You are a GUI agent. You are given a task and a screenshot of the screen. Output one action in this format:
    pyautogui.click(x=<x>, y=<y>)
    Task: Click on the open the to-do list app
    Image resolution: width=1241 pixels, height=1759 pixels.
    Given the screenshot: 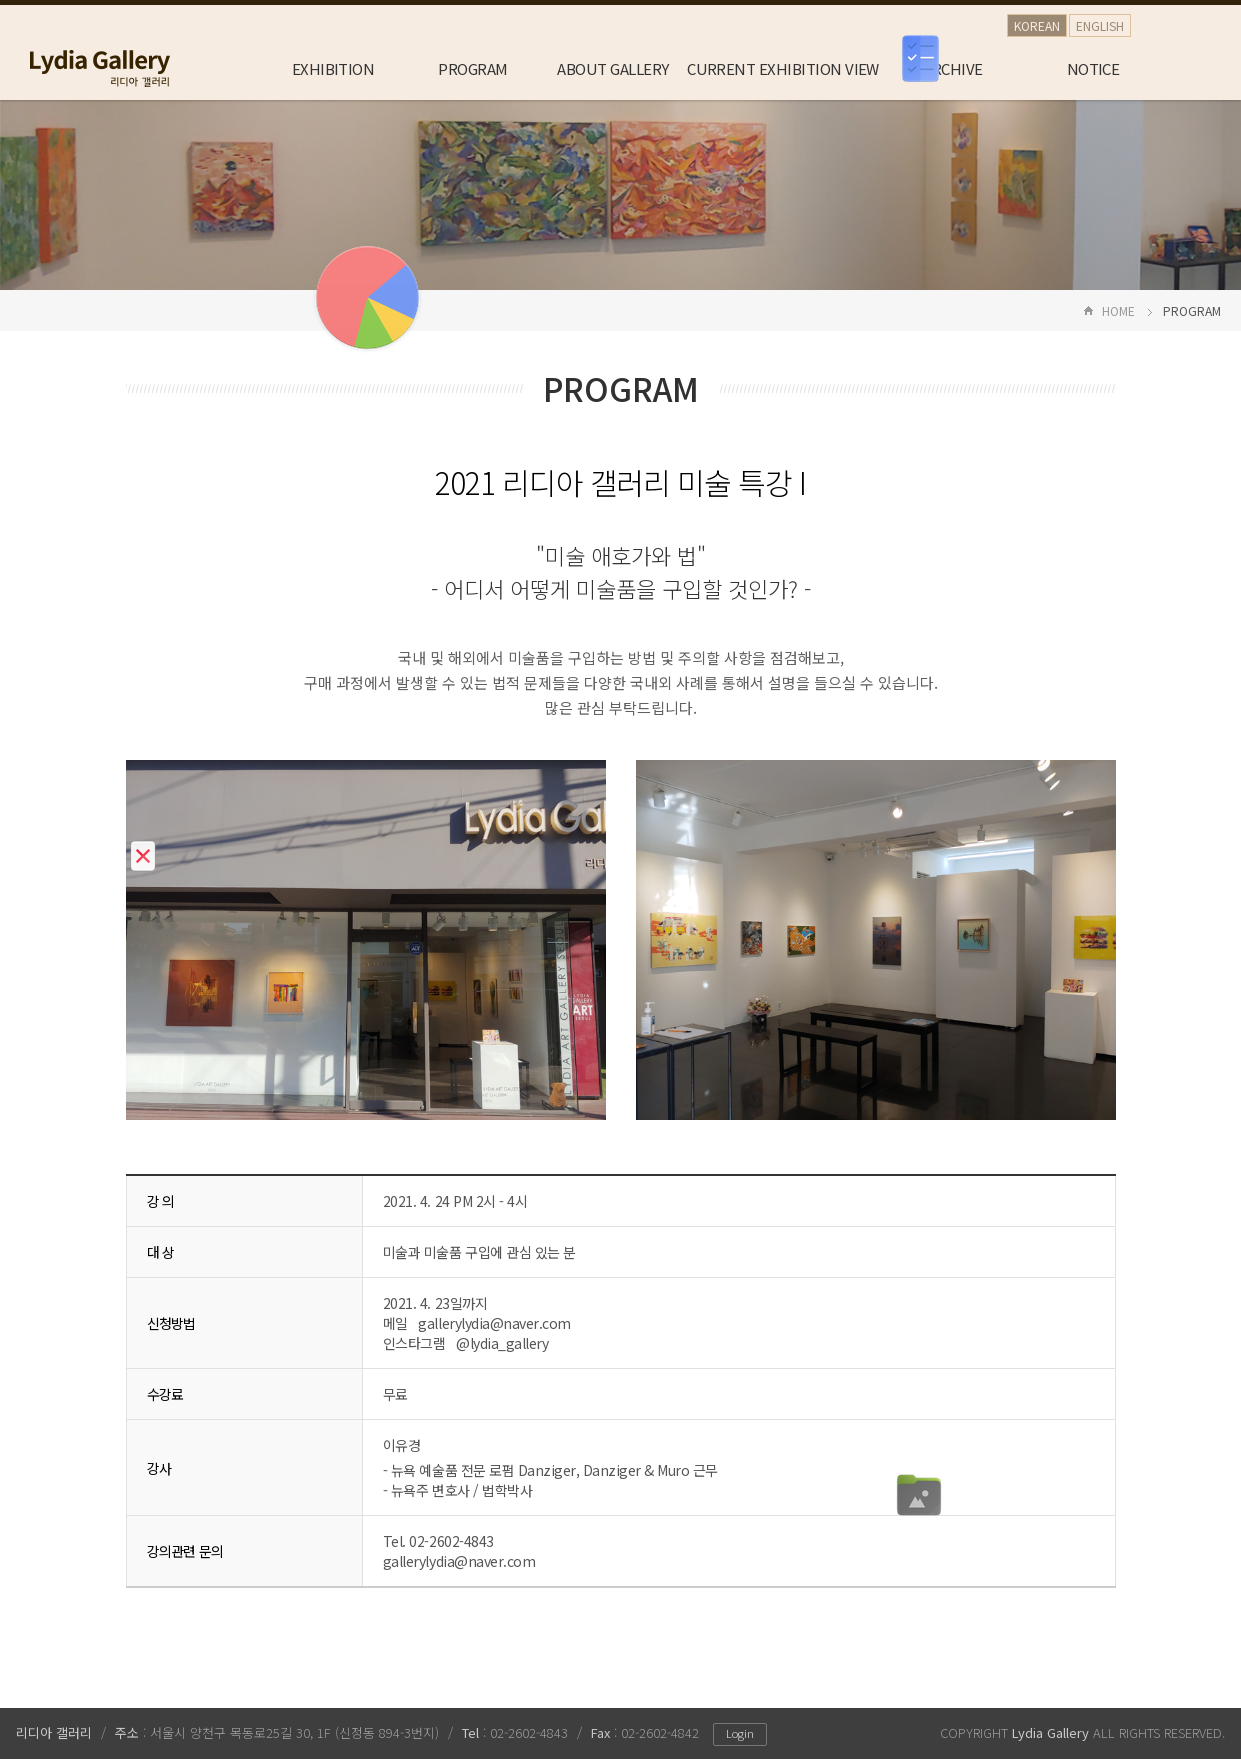 What is the action you would take?
    pyautogui.click(x=920, y=58)
    